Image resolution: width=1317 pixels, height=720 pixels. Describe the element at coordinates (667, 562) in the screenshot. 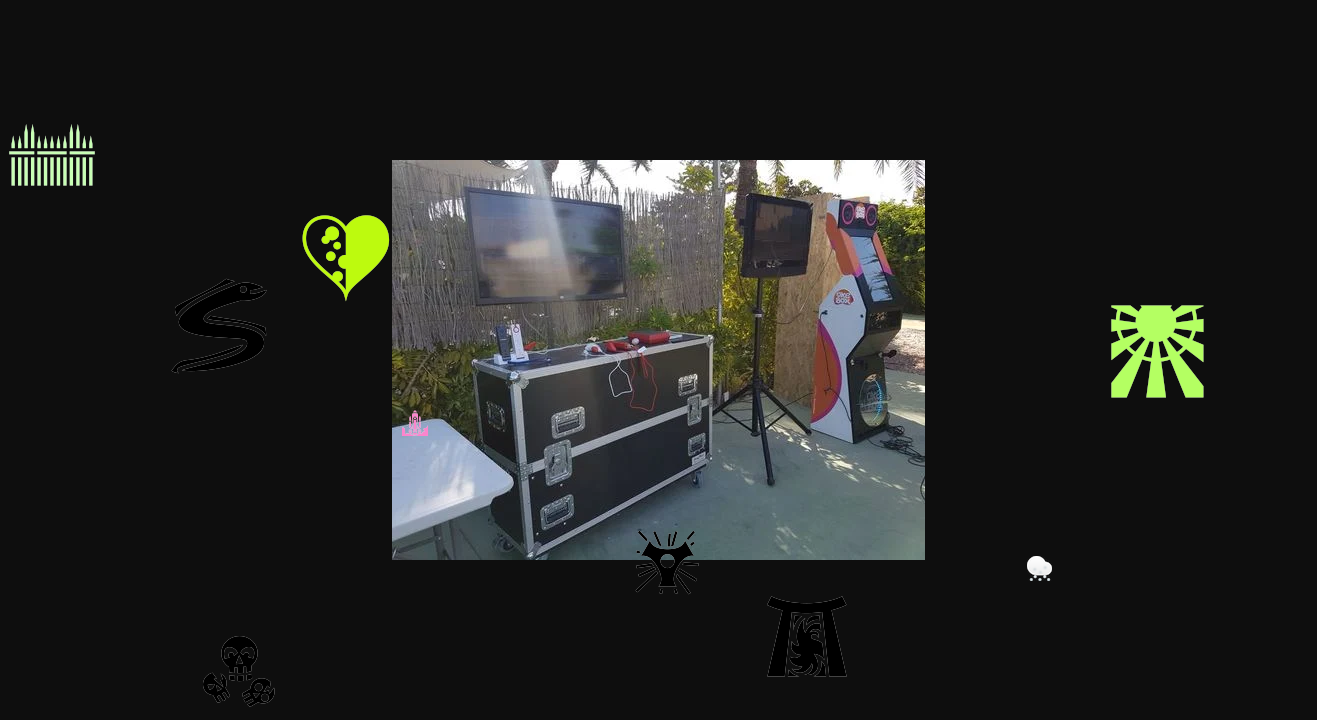

I see `view rare or legendary item details` at that location.